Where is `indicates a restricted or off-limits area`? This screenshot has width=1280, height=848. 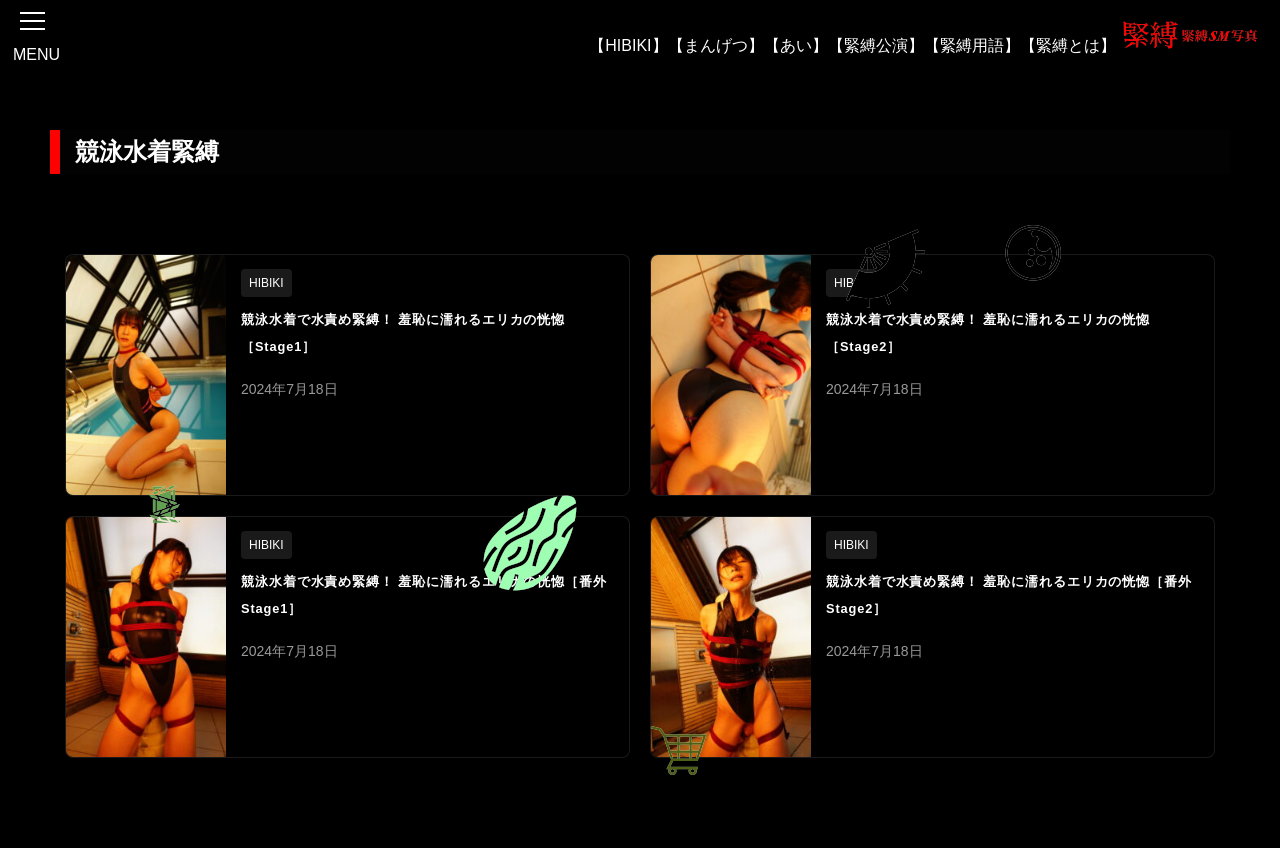 indicates a restricted or off-limits area is located at coordinates (164, 504).